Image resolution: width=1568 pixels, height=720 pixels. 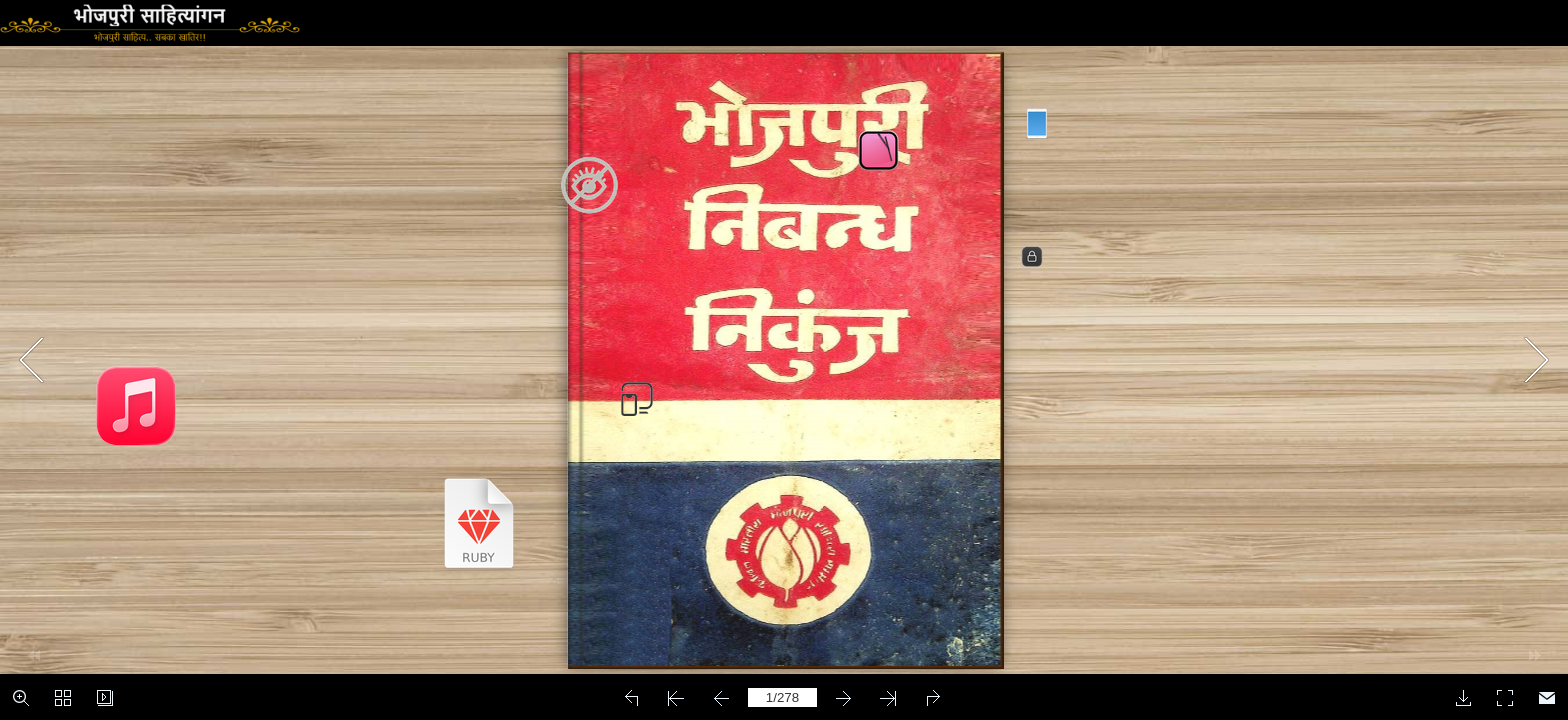 I want to click on indicates private browsing mode is active, so click(x=589, y=185).